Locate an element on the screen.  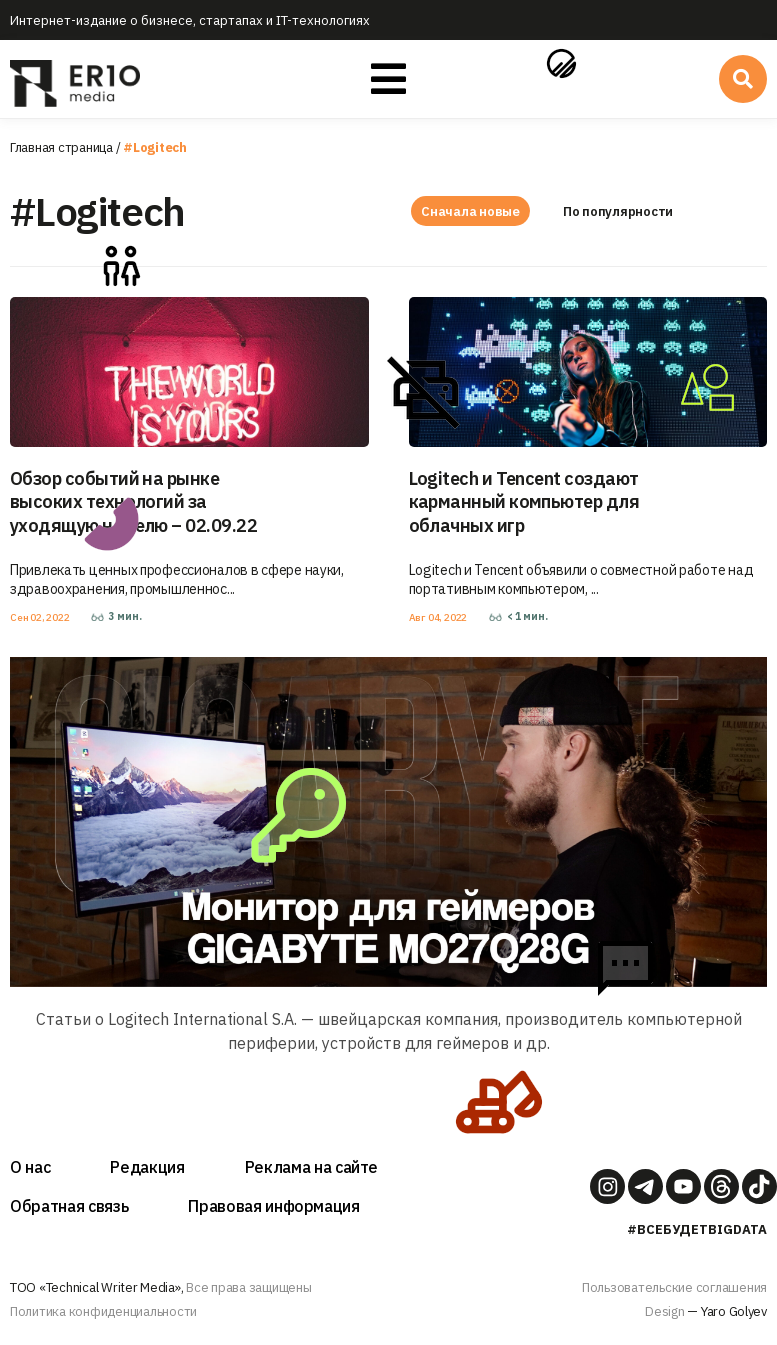
printing is disabled or unavailable is located at coordinates (426, 390).